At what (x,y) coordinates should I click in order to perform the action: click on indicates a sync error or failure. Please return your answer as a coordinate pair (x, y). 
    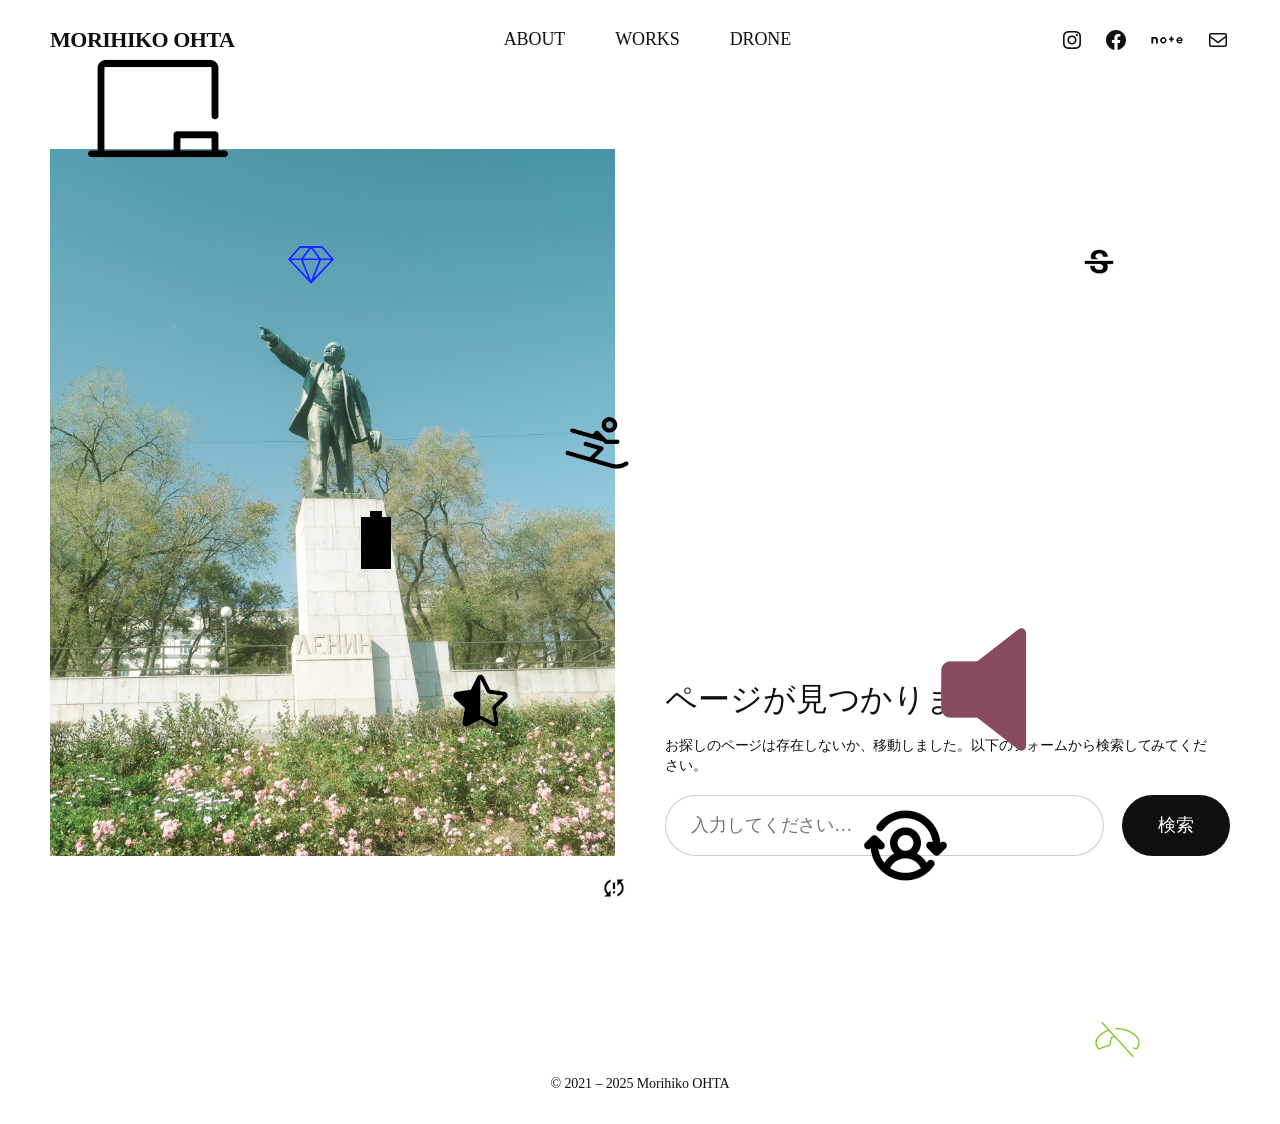
    Looking at the image, I should click on (614, 888).